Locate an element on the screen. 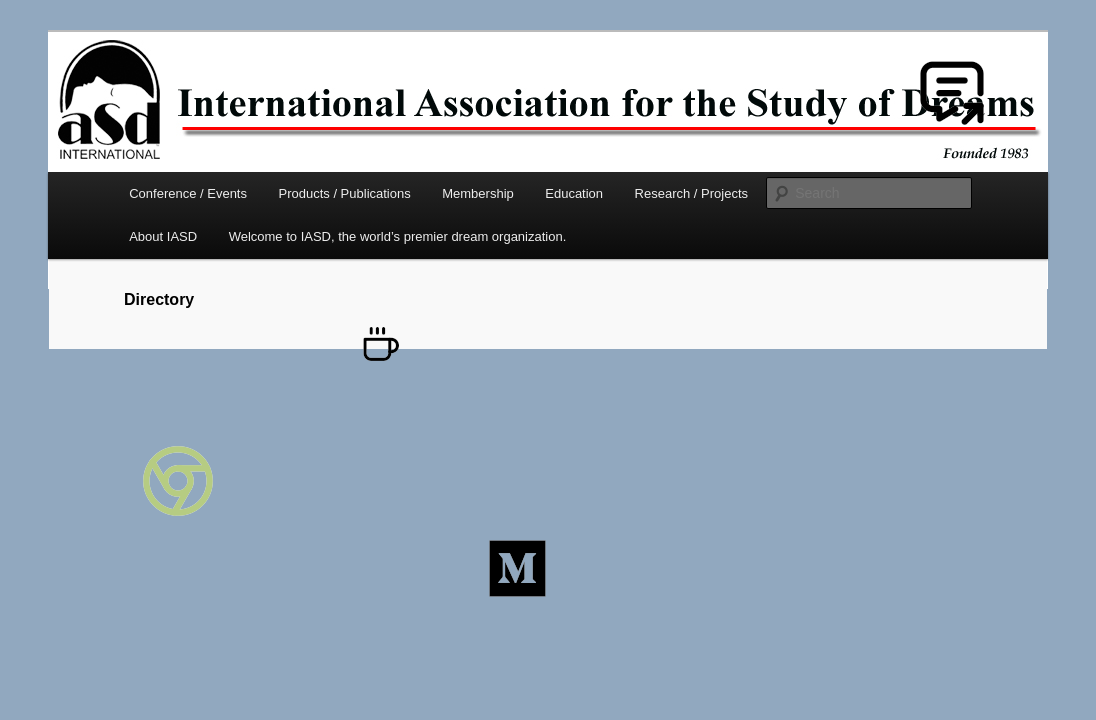 This screenshot has width=1096, height=720. share a message or conversation is located at coordinates (952, 90).